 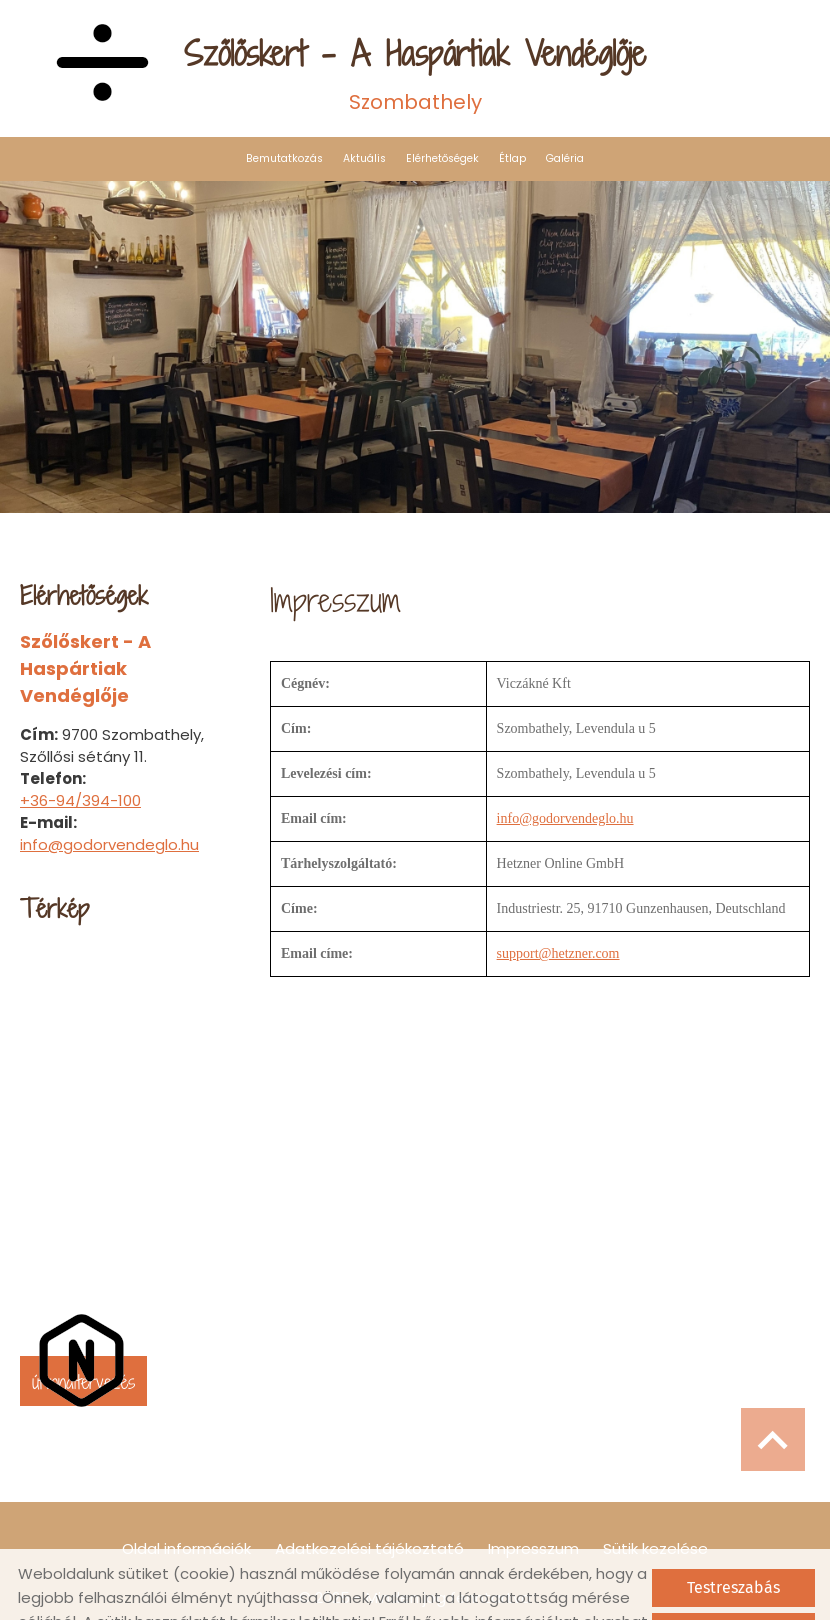 I want to click on perform division calculation, so click(x=102, y=62).